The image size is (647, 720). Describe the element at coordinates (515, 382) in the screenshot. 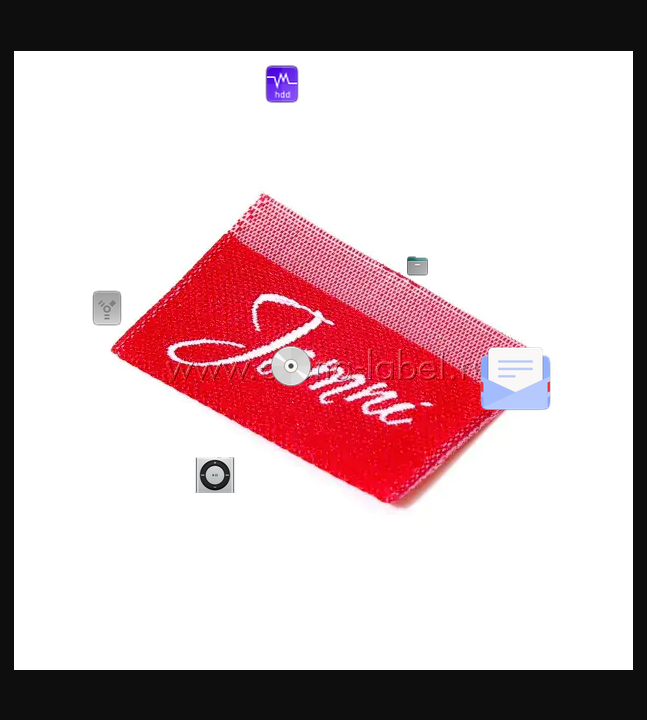

I see `mark email as read` at that location.